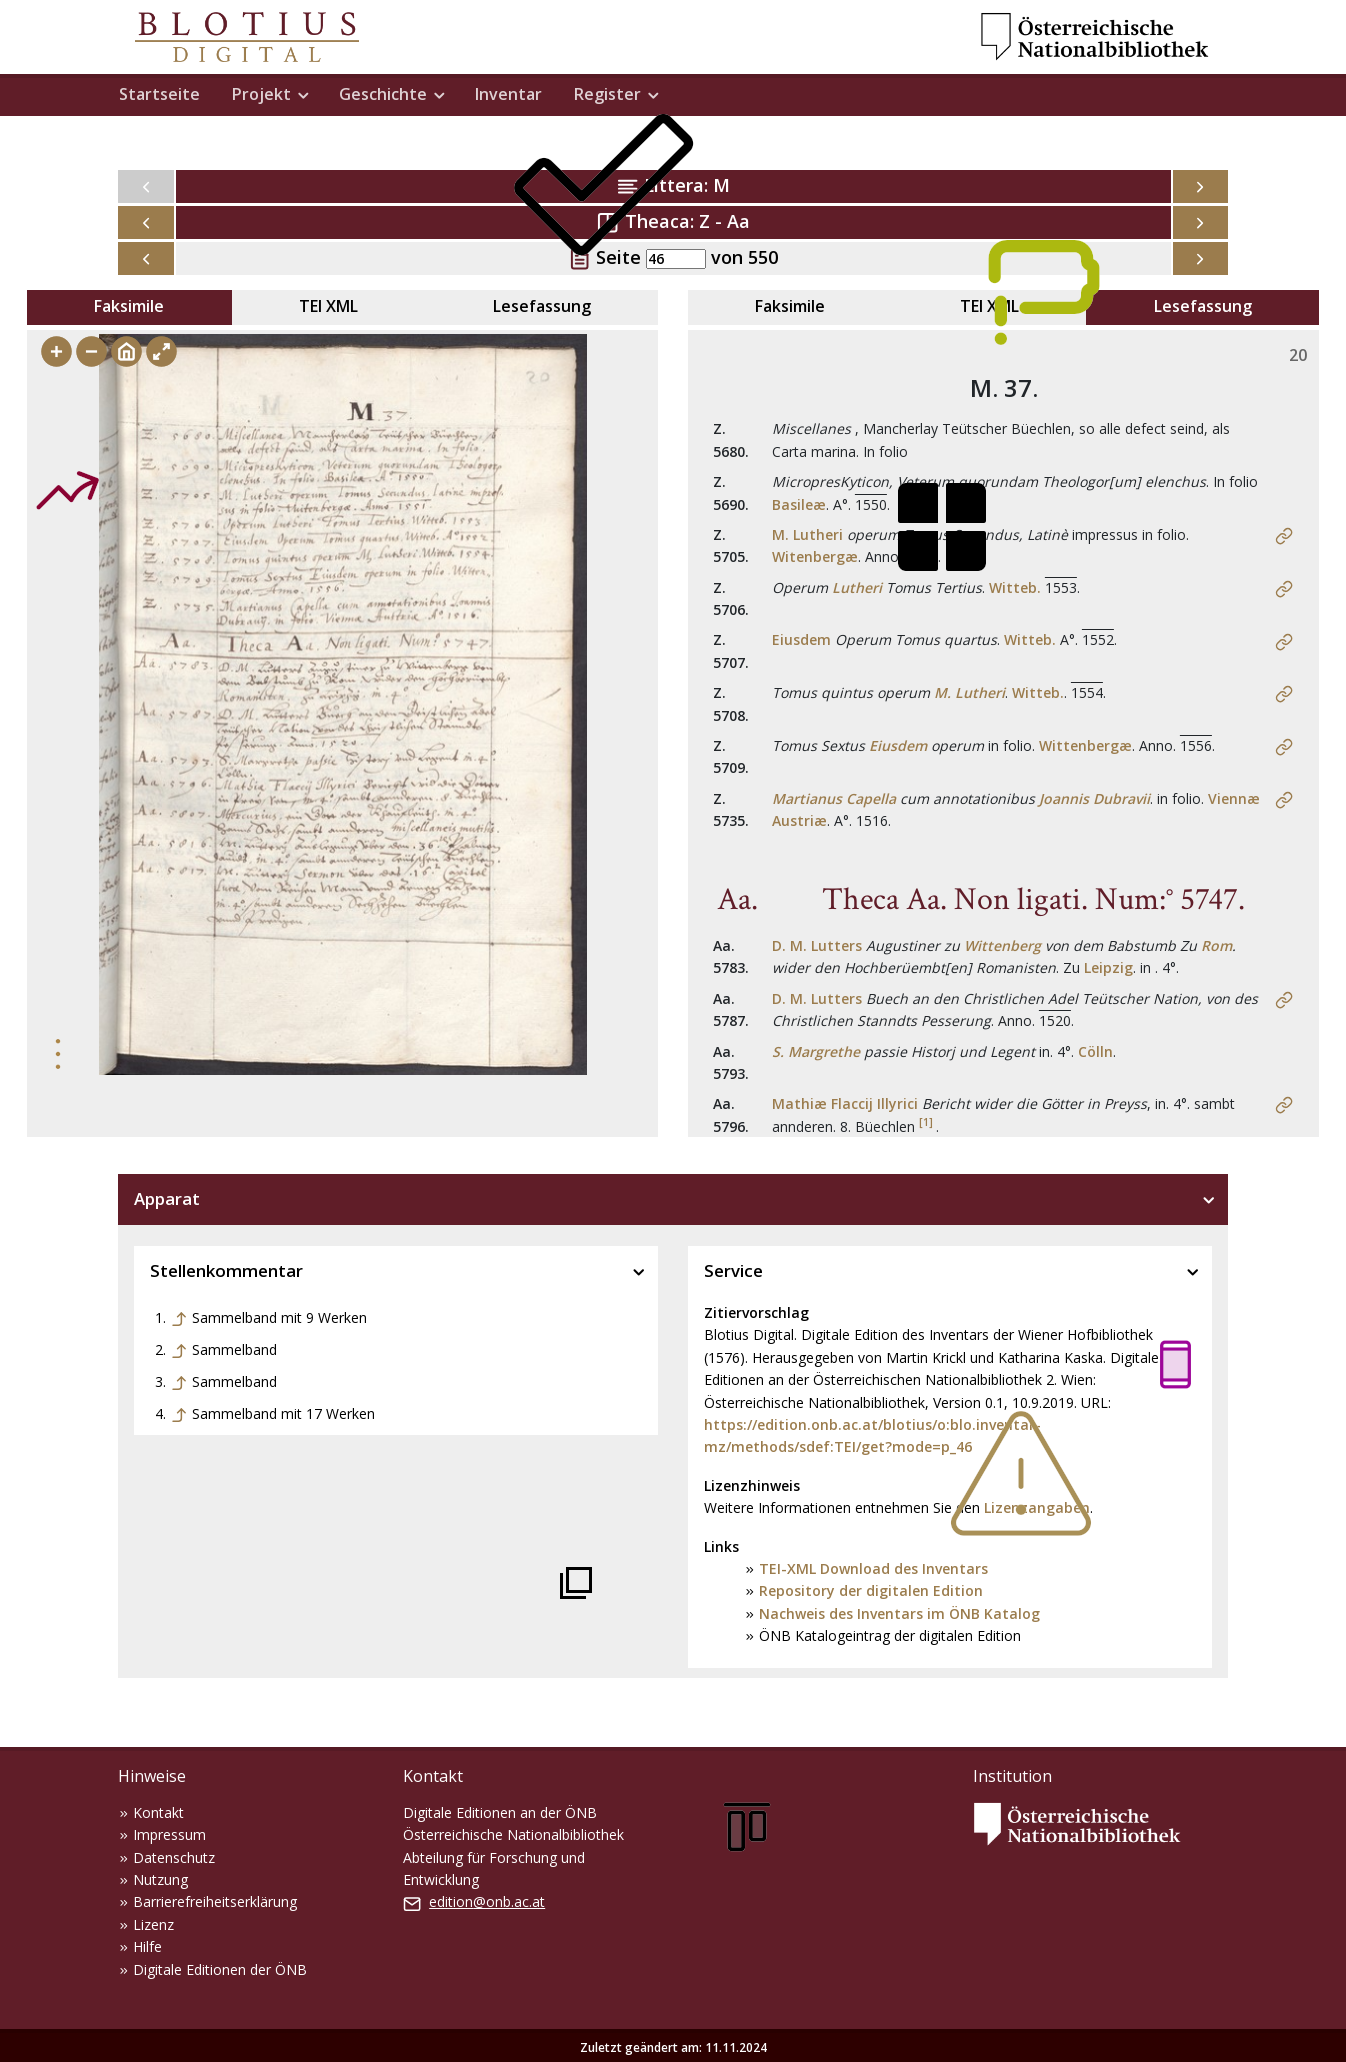 The height and width of the screenshot is (2062, 1346). I want to click on view stacked layers or overlapping elements, so click(576, 1583).